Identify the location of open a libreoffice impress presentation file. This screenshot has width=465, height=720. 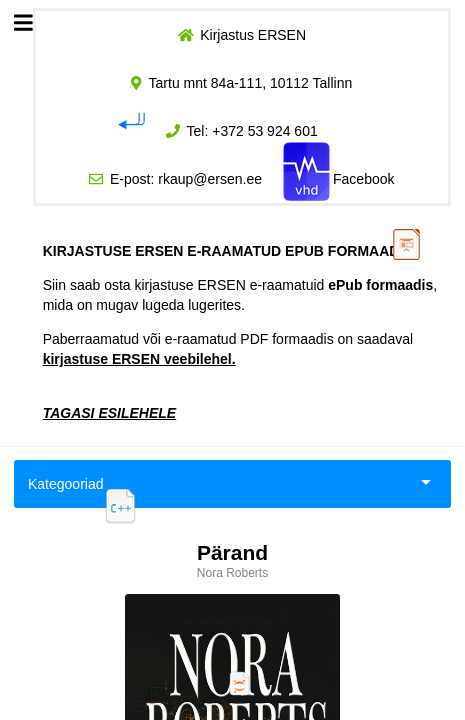
(406, 244).